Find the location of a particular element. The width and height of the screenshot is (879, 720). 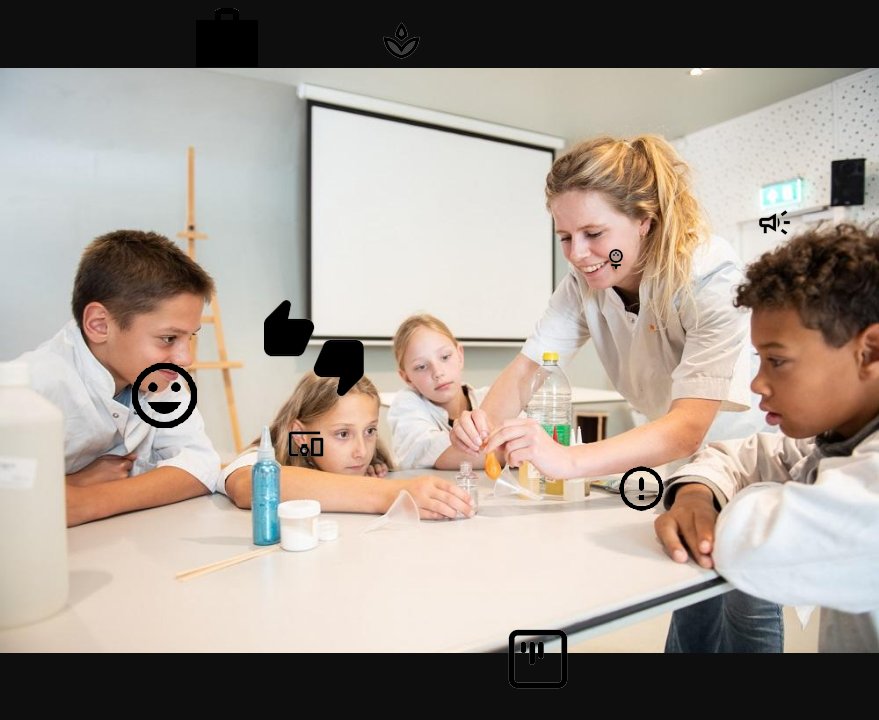

access work-related files or documents is located at coordinates (227, 39).